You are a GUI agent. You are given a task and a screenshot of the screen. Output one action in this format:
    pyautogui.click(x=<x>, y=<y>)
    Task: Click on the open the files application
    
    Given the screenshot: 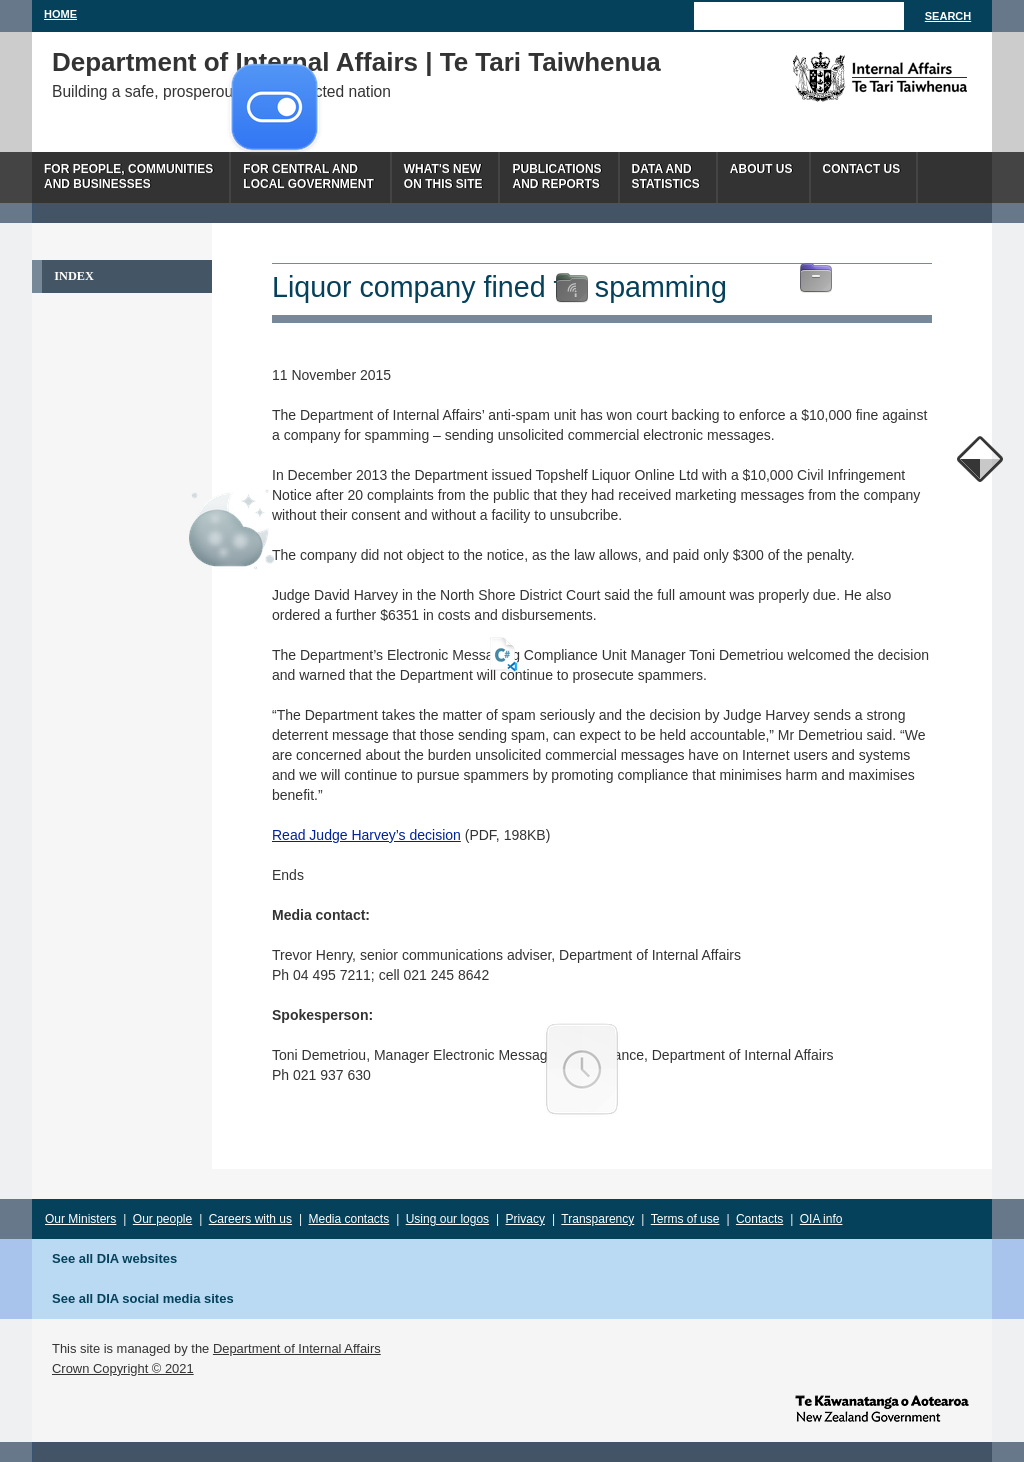 What is the action you would take?
    pyautogui.click(x=816, y=277)
    